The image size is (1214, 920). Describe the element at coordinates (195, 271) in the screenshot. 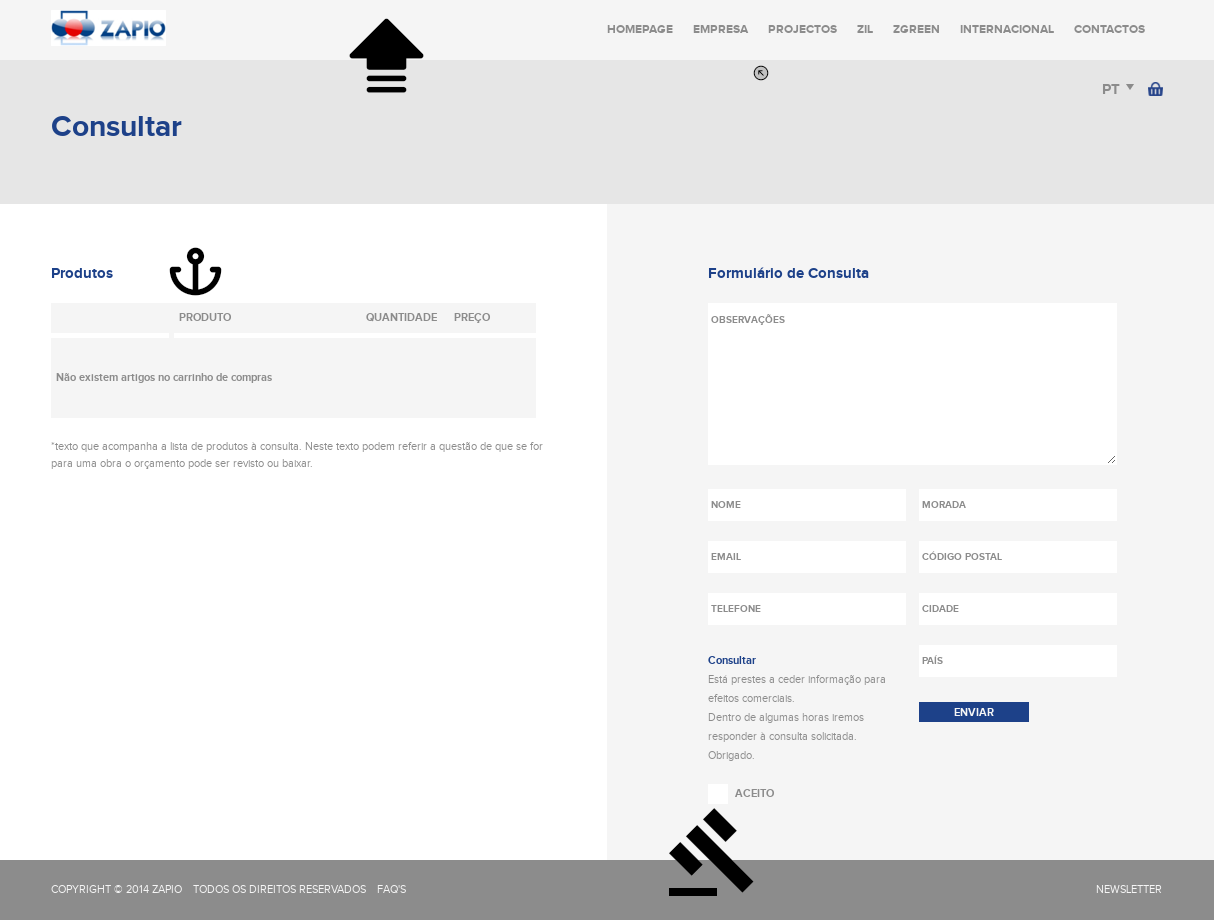

I see `navigate to anchor point or bookmark` at that location.